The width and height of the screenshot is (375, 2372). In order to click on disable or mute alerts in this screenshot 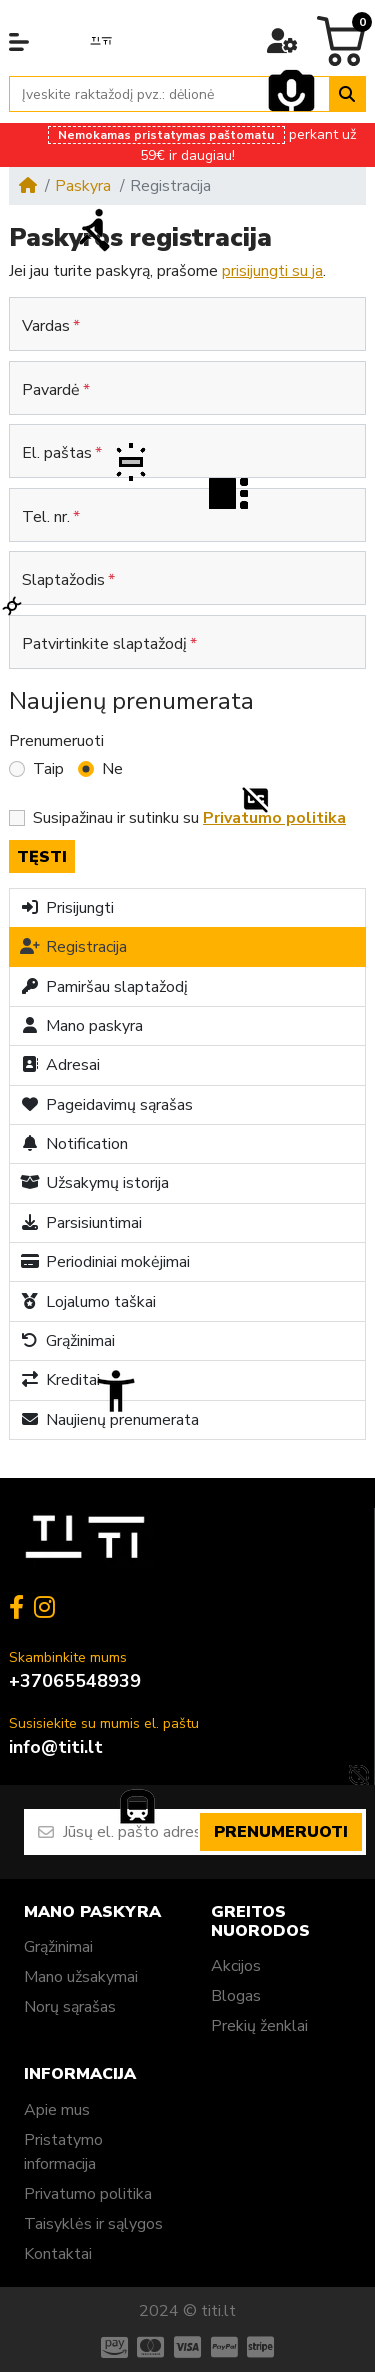, I will do `click(359, 1775)`.